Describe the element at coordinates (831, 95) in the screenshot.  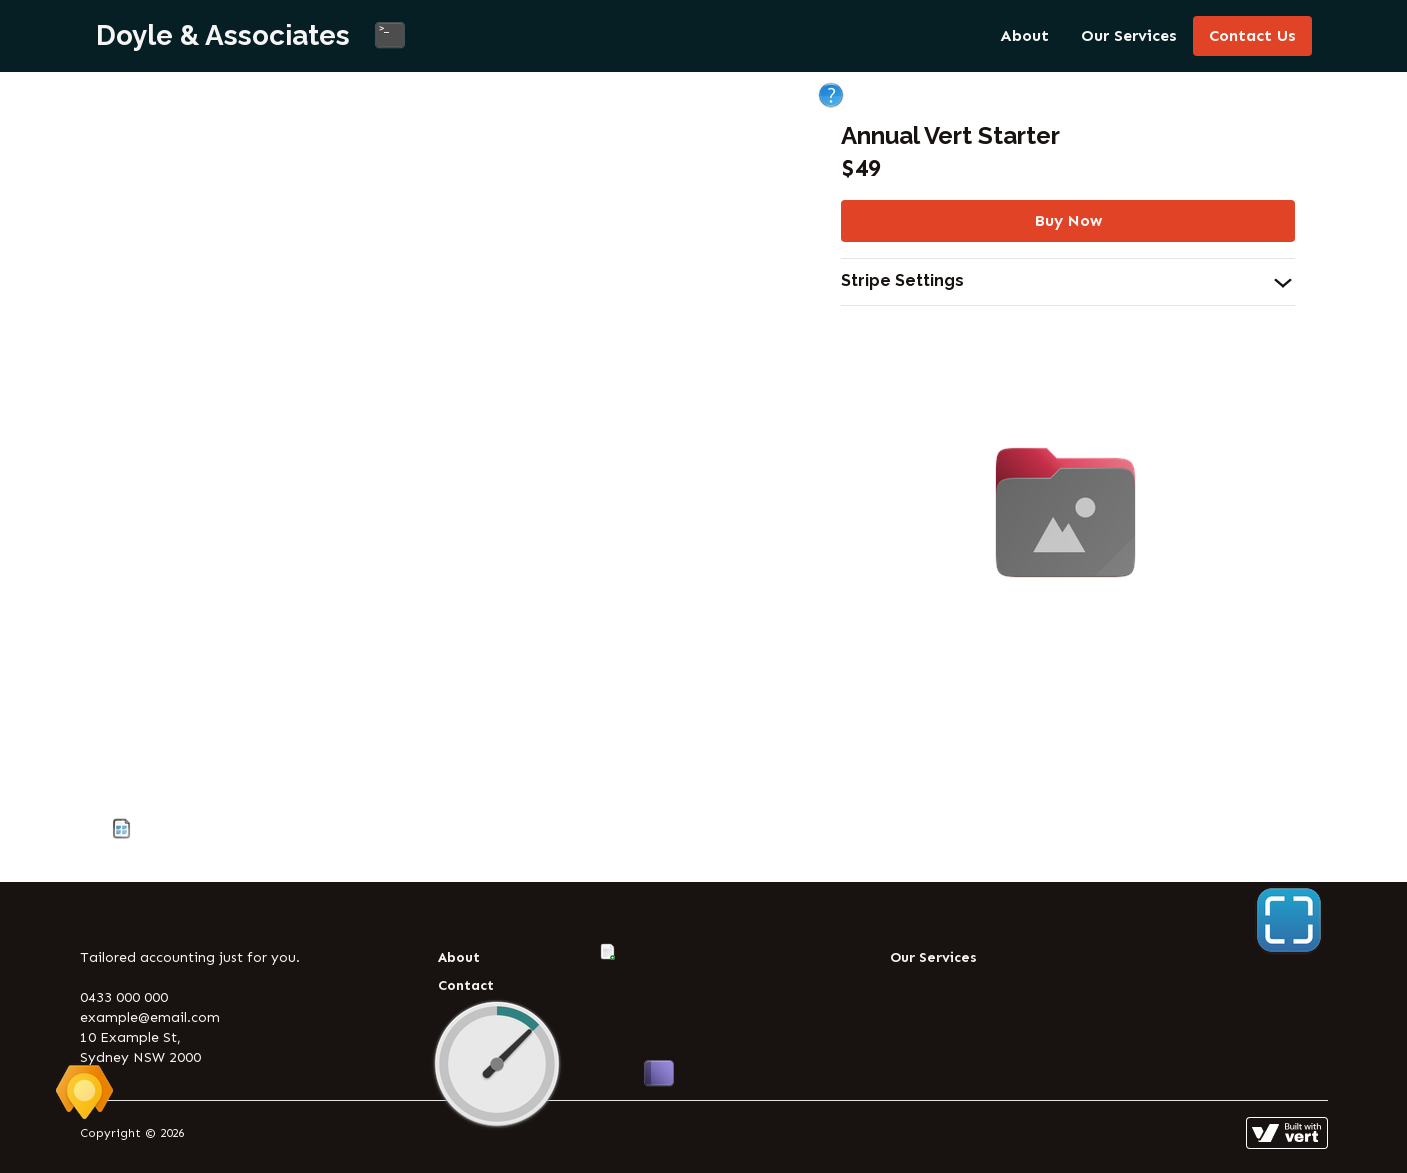
I see `access help documentation` at that location.